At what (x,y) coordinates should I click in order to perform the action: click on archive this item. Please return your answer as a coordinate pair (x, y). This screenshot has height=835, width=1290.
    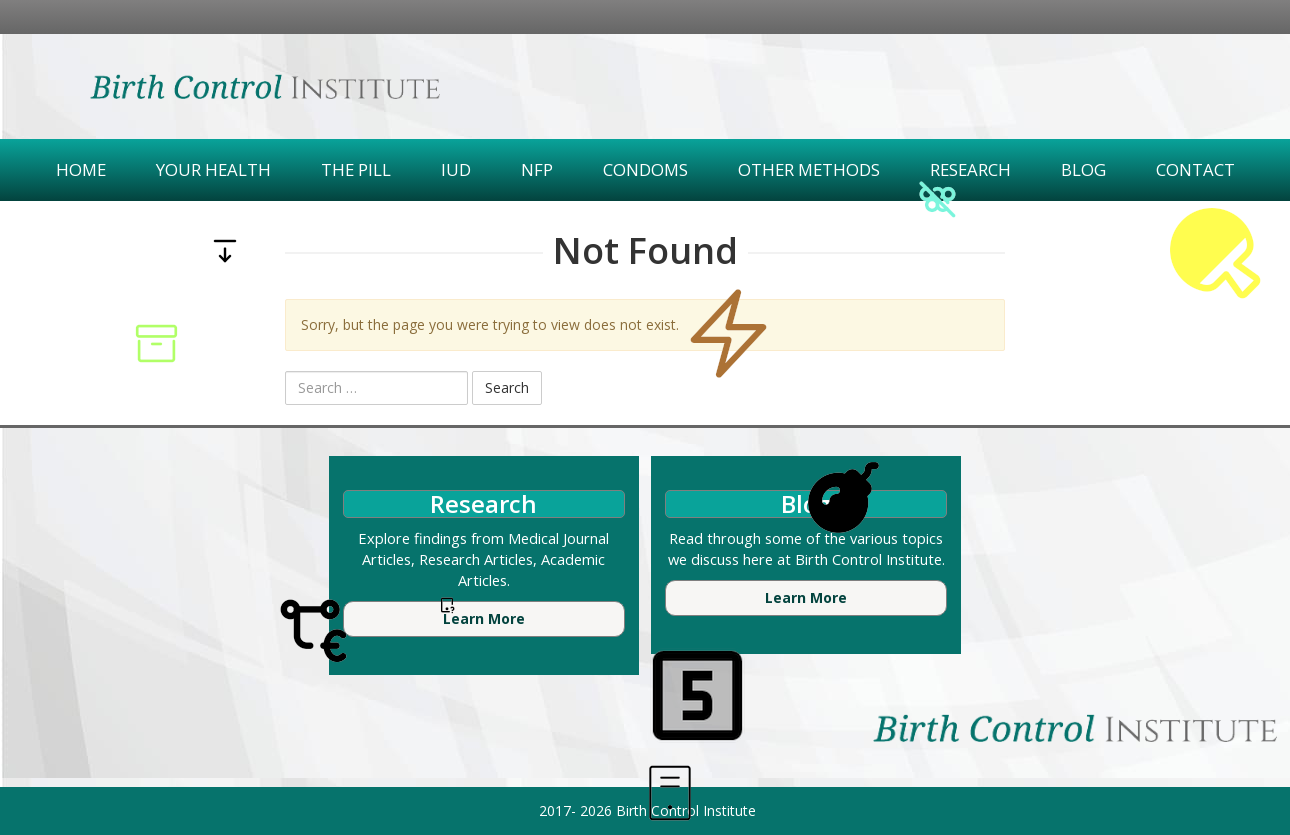
    Looking at the image, I should click on (156, 343).